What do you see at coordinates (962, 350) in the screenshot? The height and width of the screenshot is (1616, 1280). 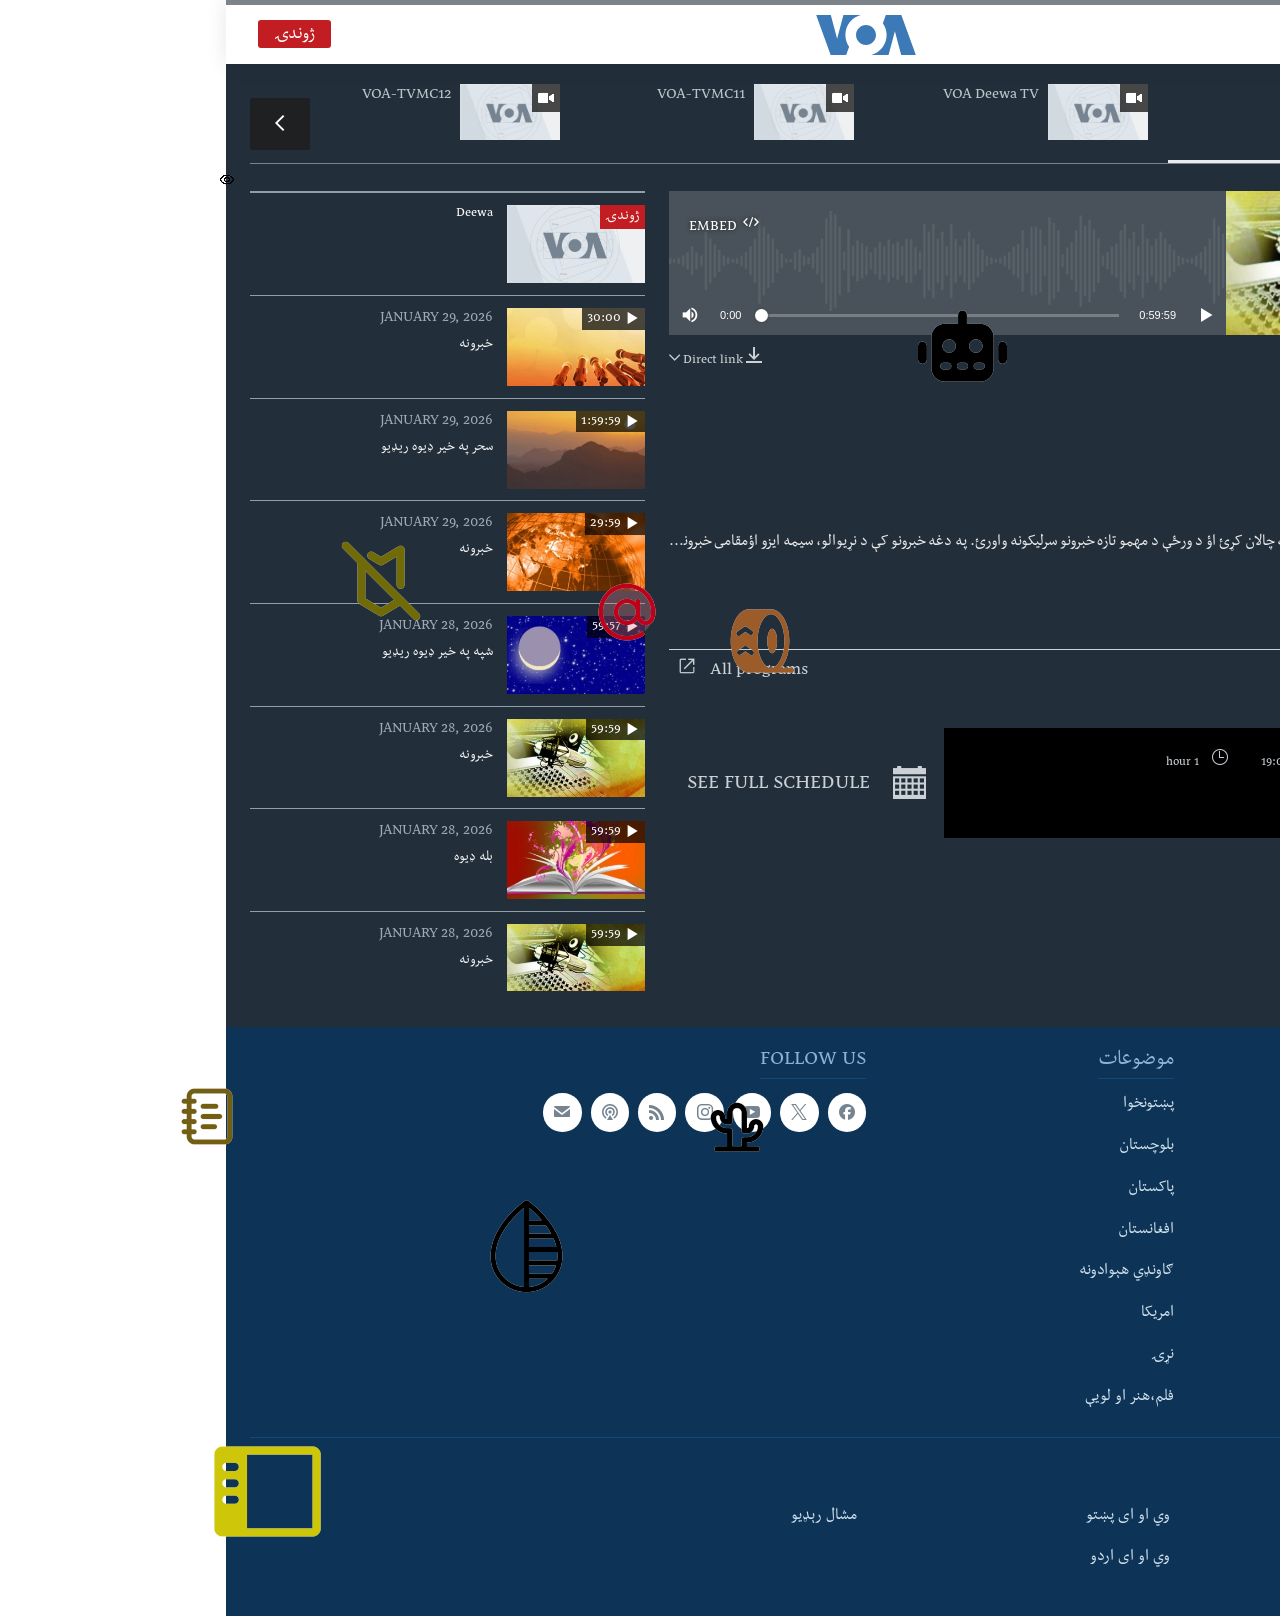 I see `access AI assistant or chatbot features` at bounding box center [962, 350].